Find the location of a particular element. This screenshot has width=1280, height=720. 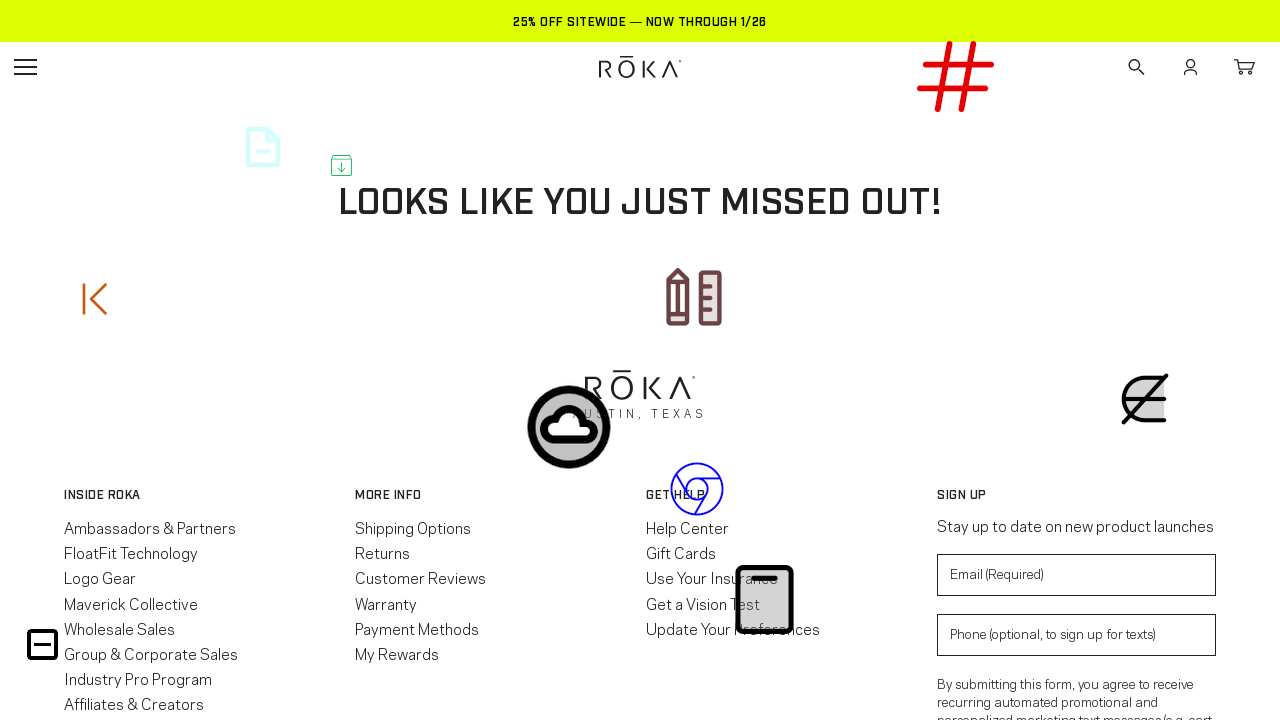

open Google Chrome browser is located at coordinates (697, 489).